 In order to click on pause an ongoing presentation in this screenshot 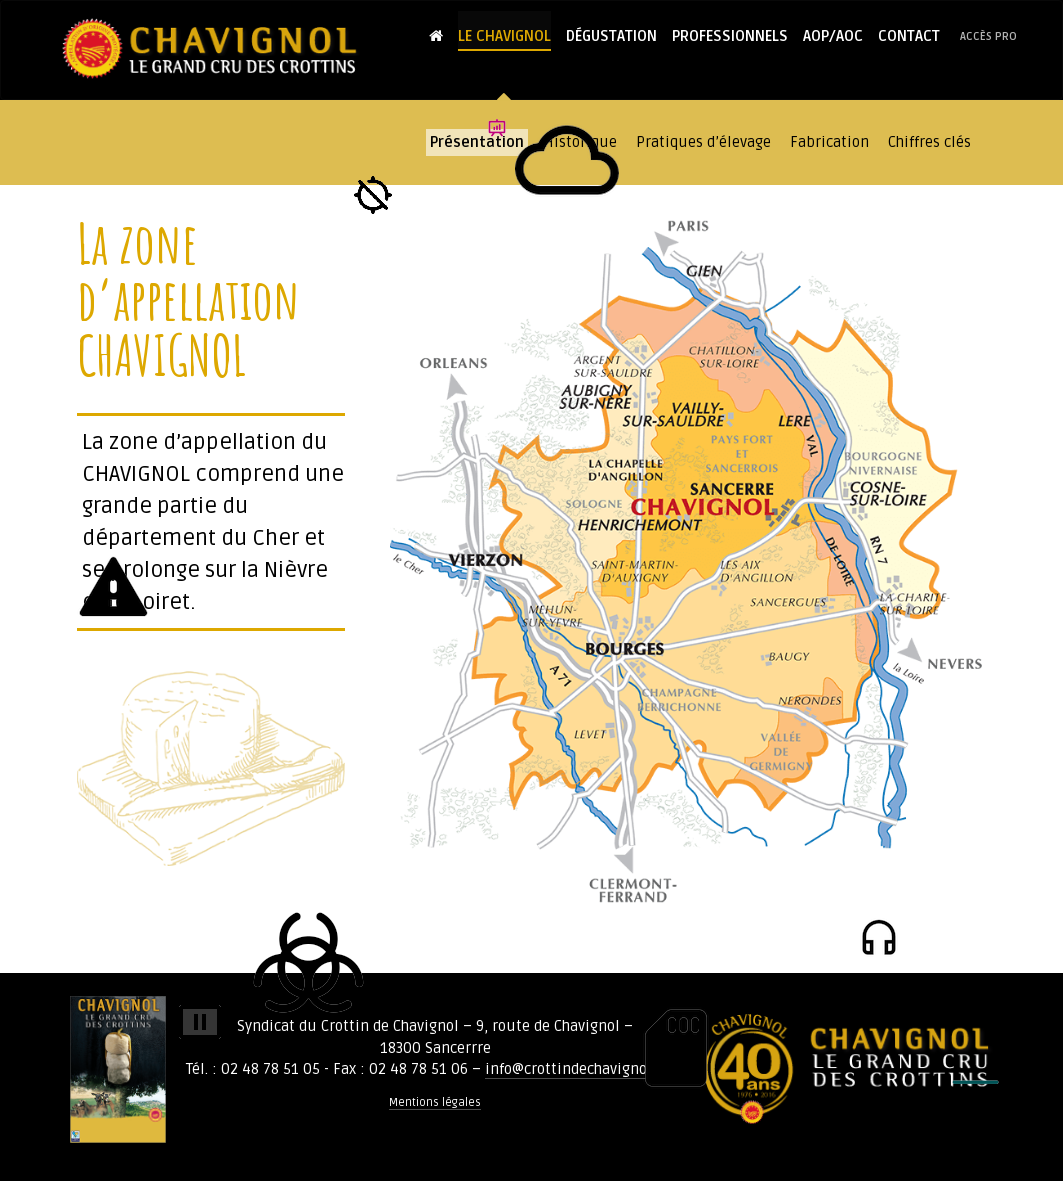, I will do `click(200, 1022)`.